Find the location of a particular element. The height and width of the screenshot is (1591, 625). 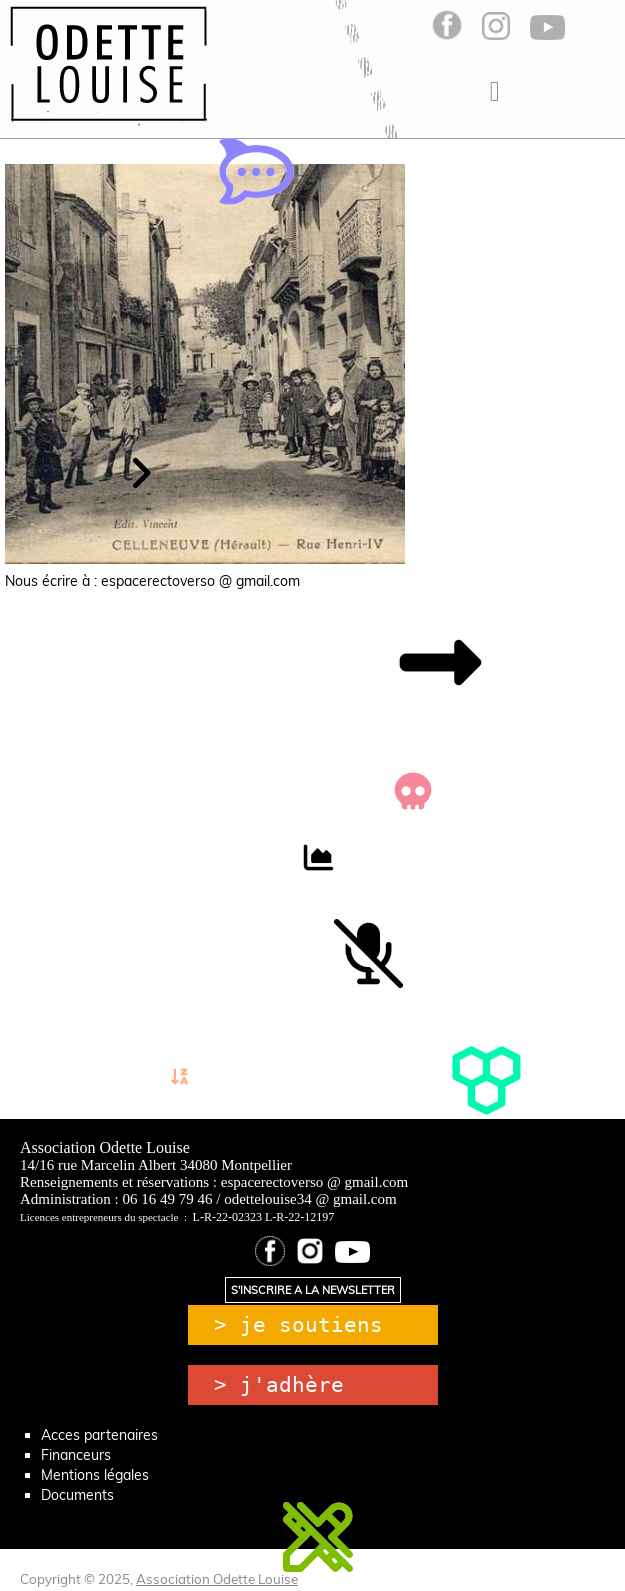

go to next item or step is located at coordinates (440, 662).